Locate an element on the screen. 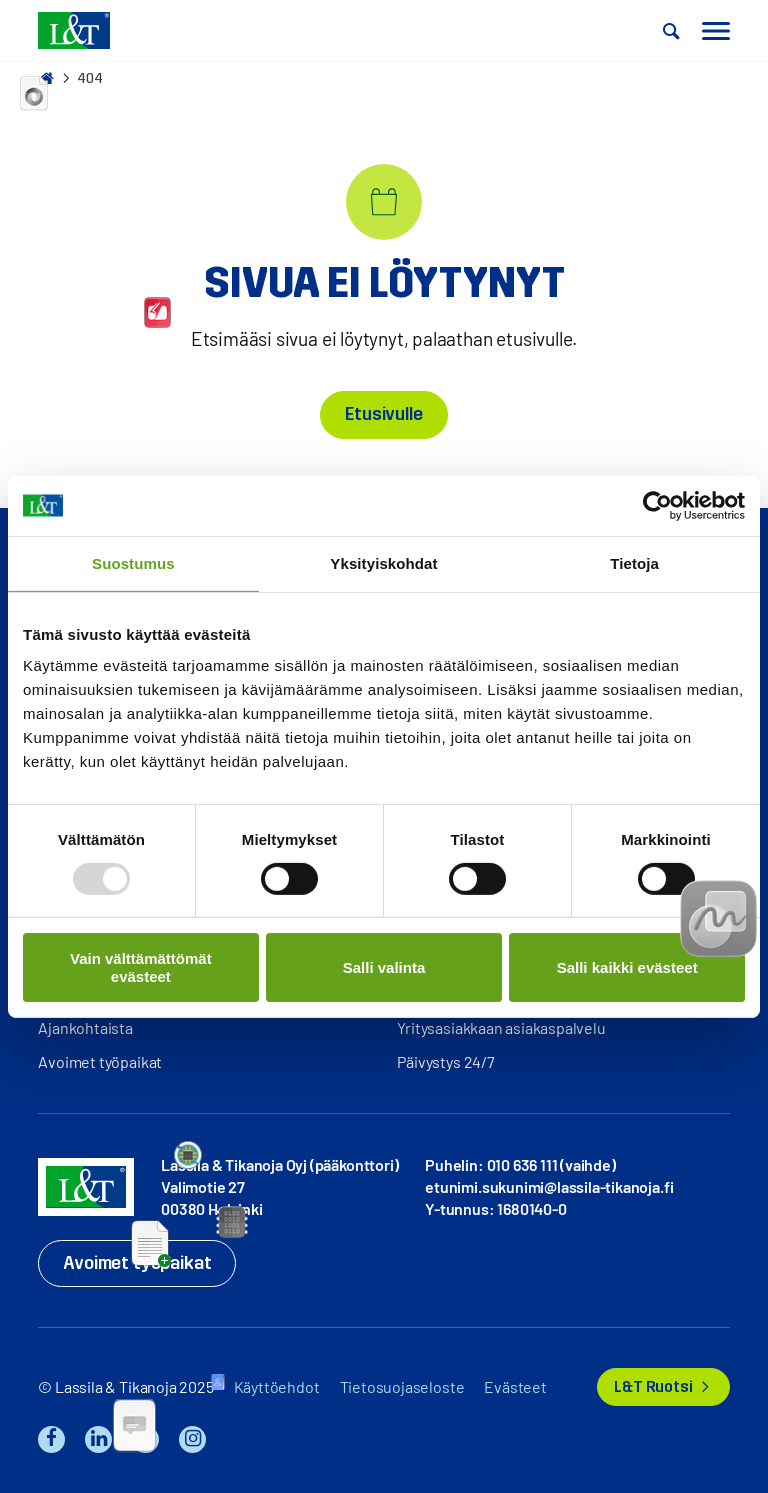 The image size is (768, 1493). firmware file or binary data is located at coordinates (232, 1222).